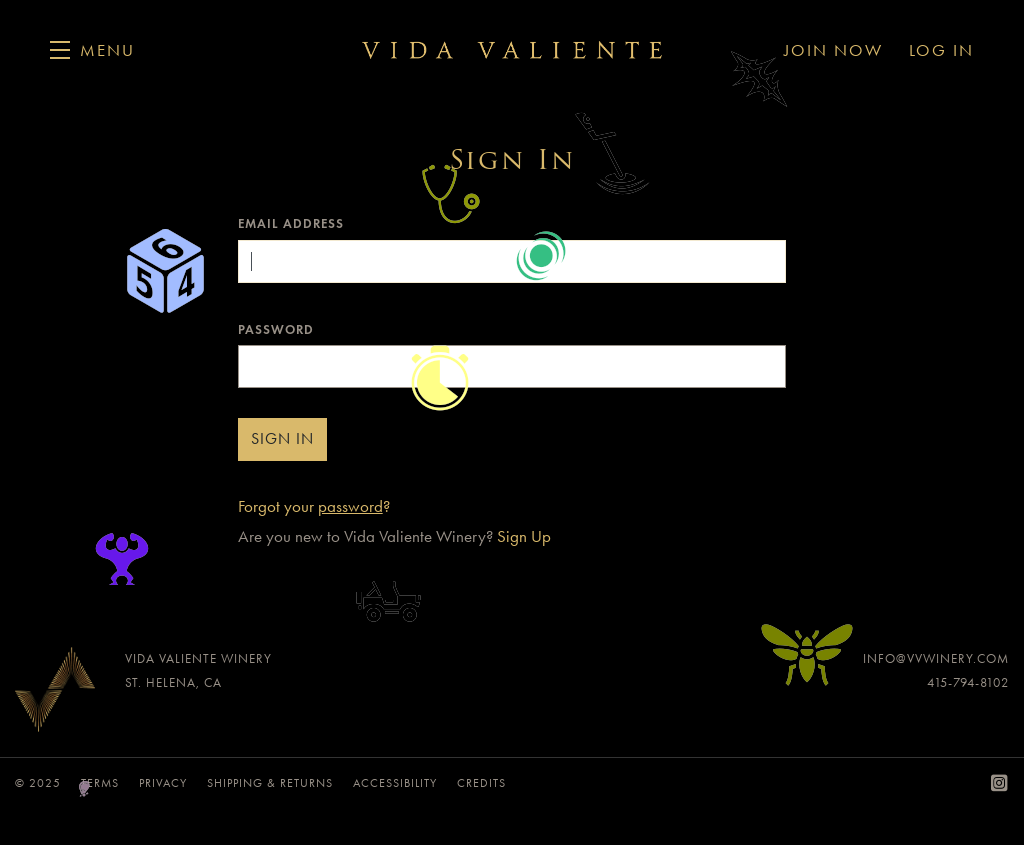  I want to click on access health or medical features, so click(451, 194).